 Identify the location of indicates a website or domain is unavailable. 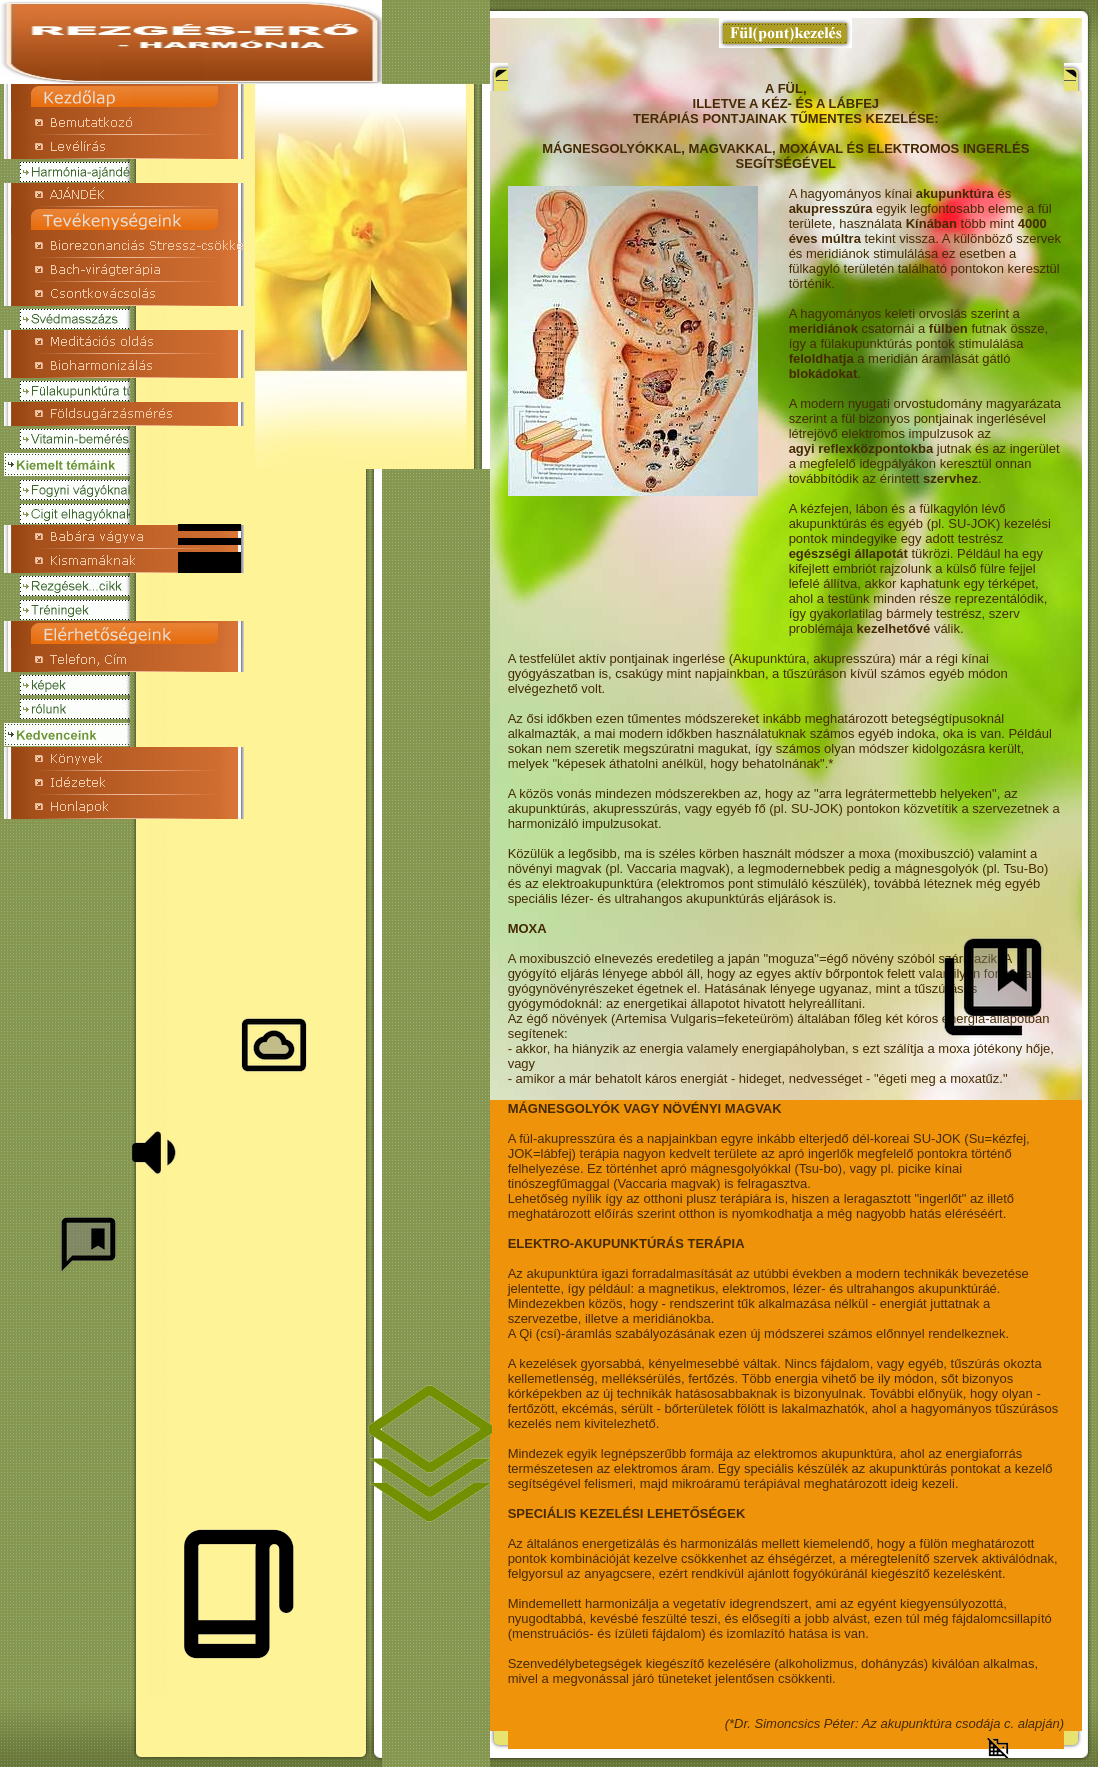
(998, 1747).